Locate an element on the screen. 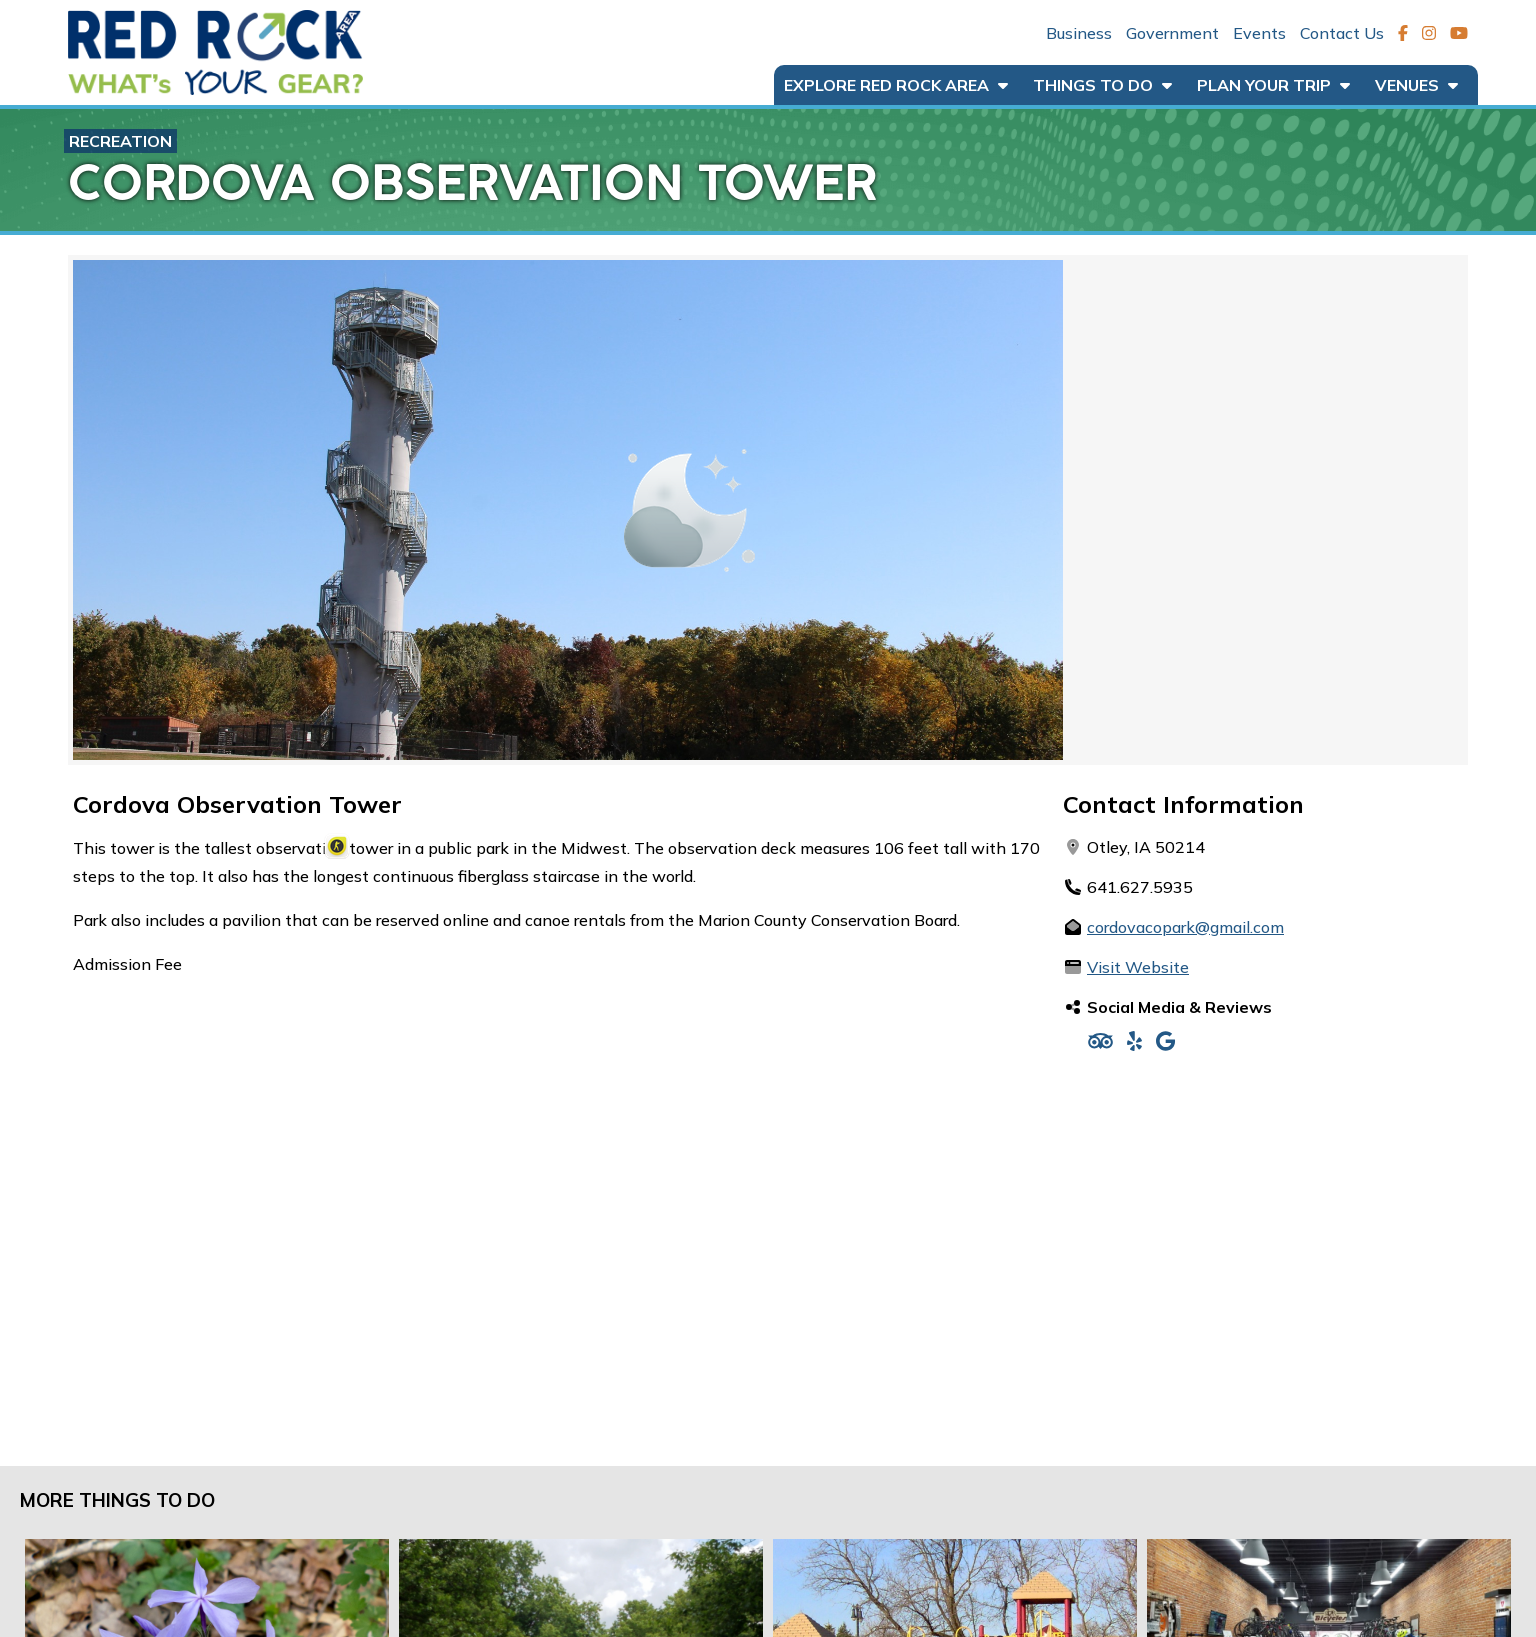 The width and height of the screenshot is (1536, 1637). indicates partly cloudy conditions at night is located at coordinates (689, 510).